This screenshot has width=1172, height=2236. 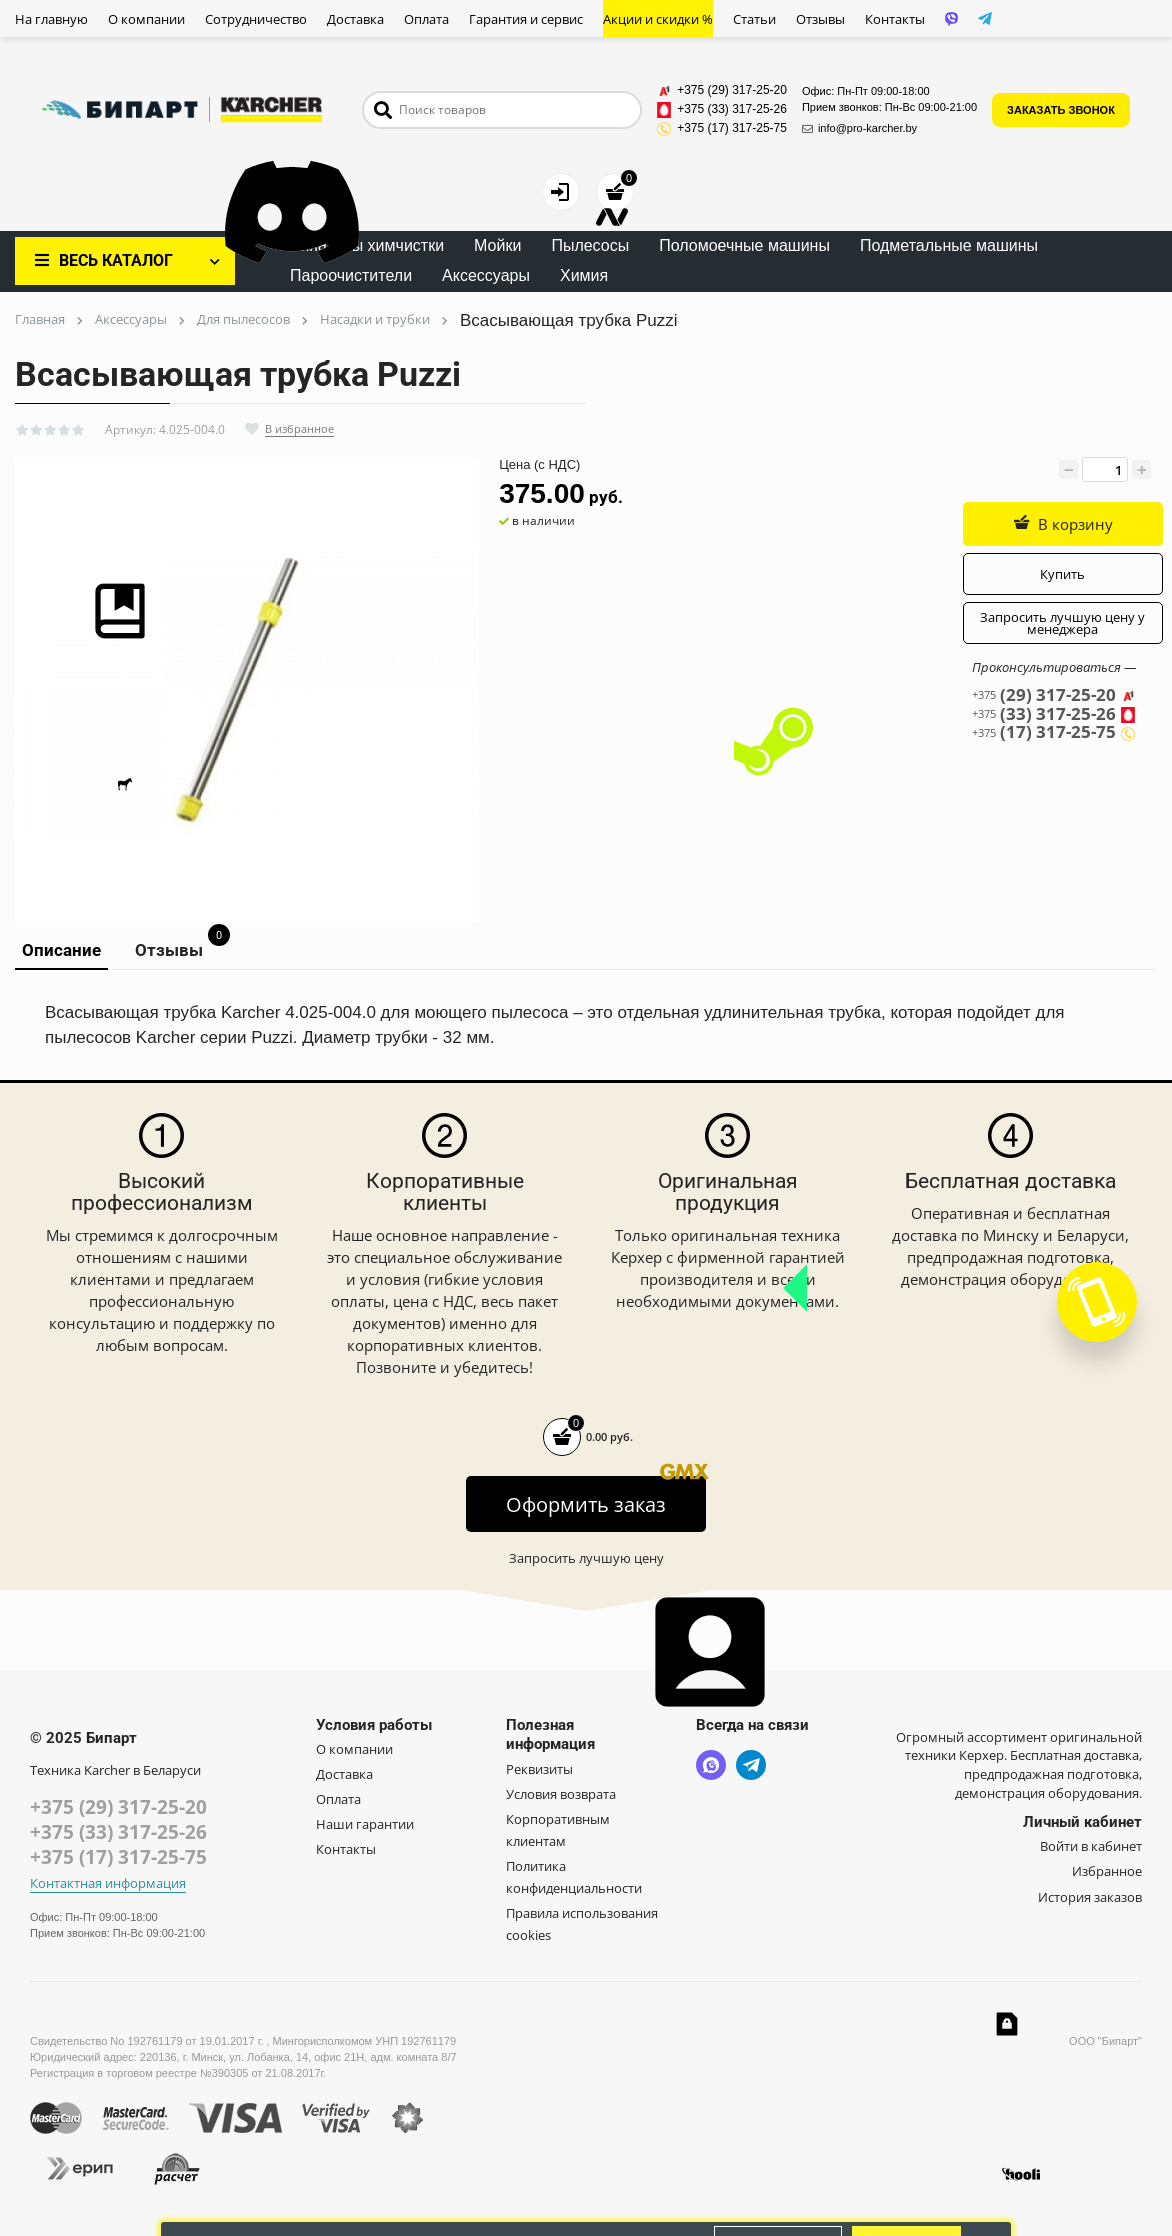 What do you see at coordinates (1007, 2024) in the screenshot?
I see `access a password-protected file` at bounding box center [1007, 2024].